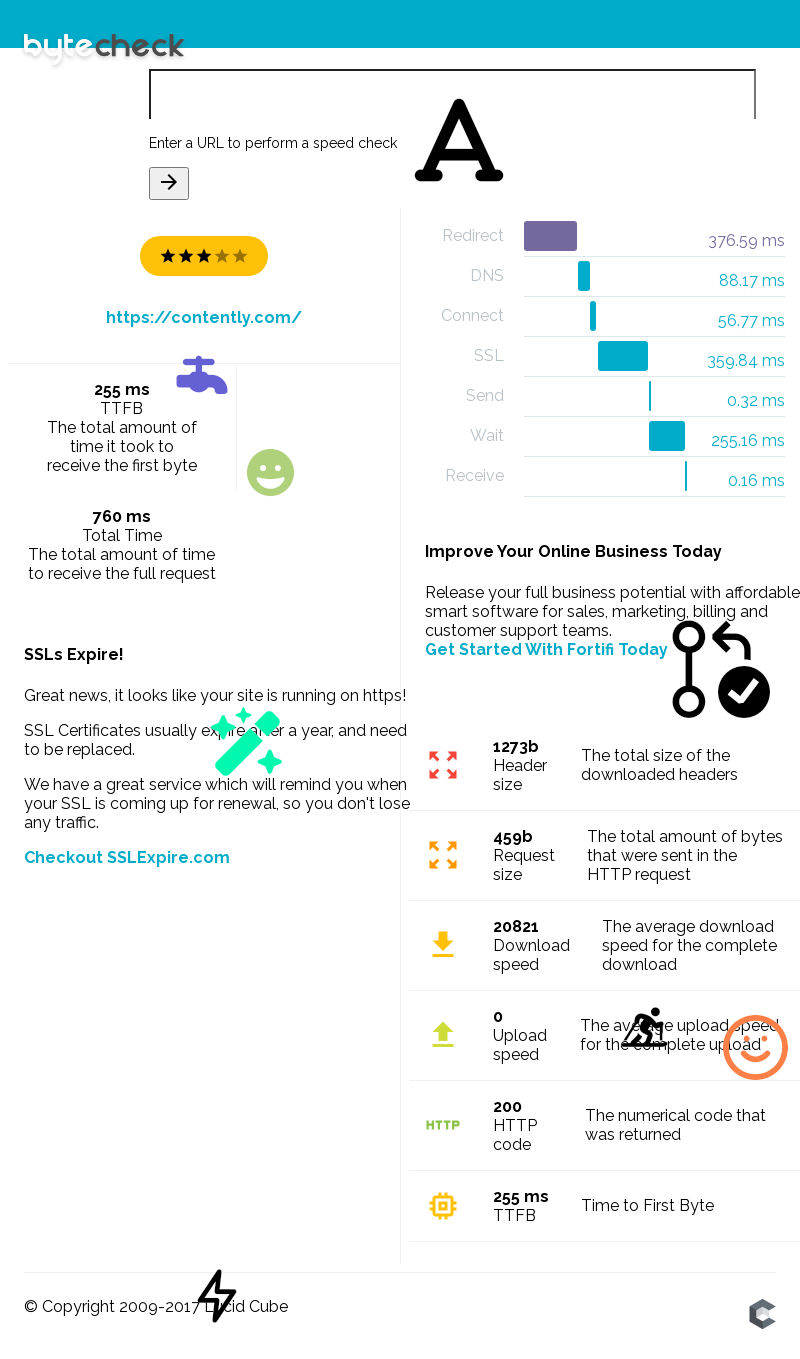 Image resolution: width=800 pixels, height=1359 pixels. Describe the element at coordinates (459, 140) in the screenshot. I see `change font or typography settings` at that location.